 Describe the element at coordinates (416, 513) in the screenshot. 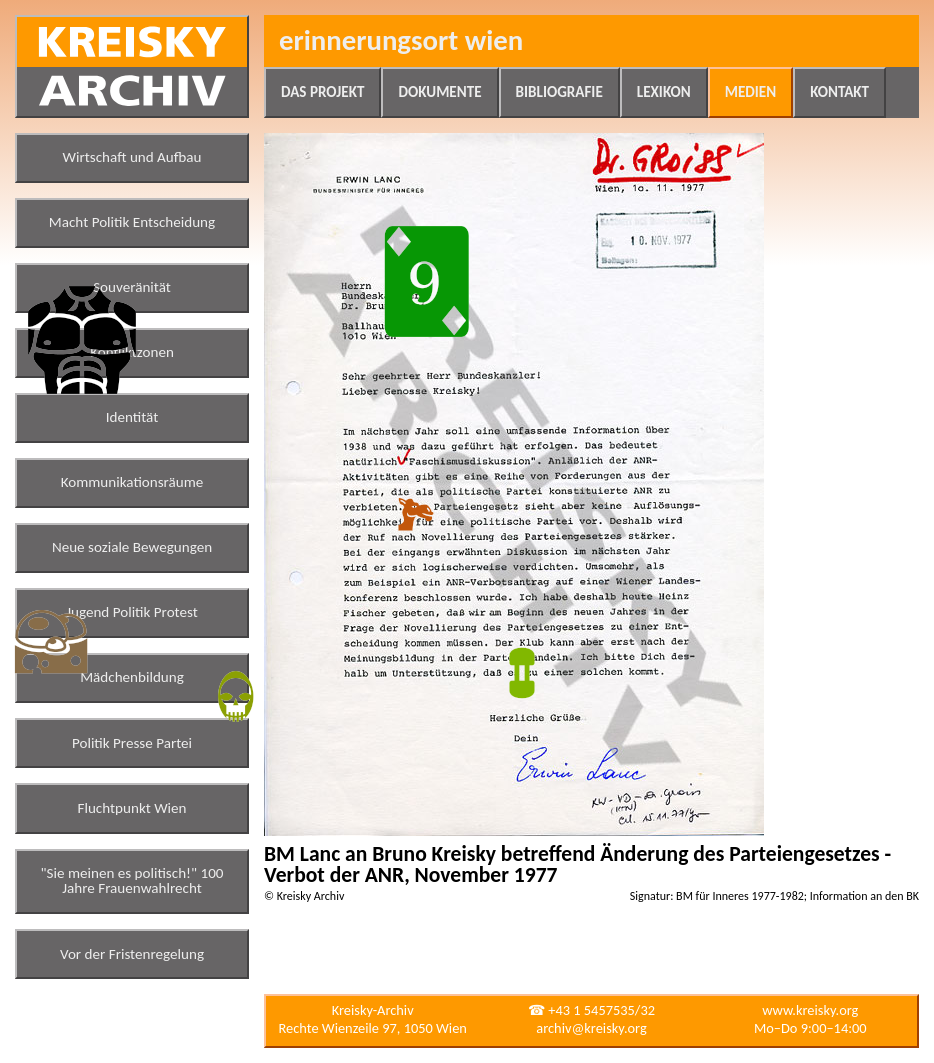

I see `camel-related game content or desert theme` at that location.